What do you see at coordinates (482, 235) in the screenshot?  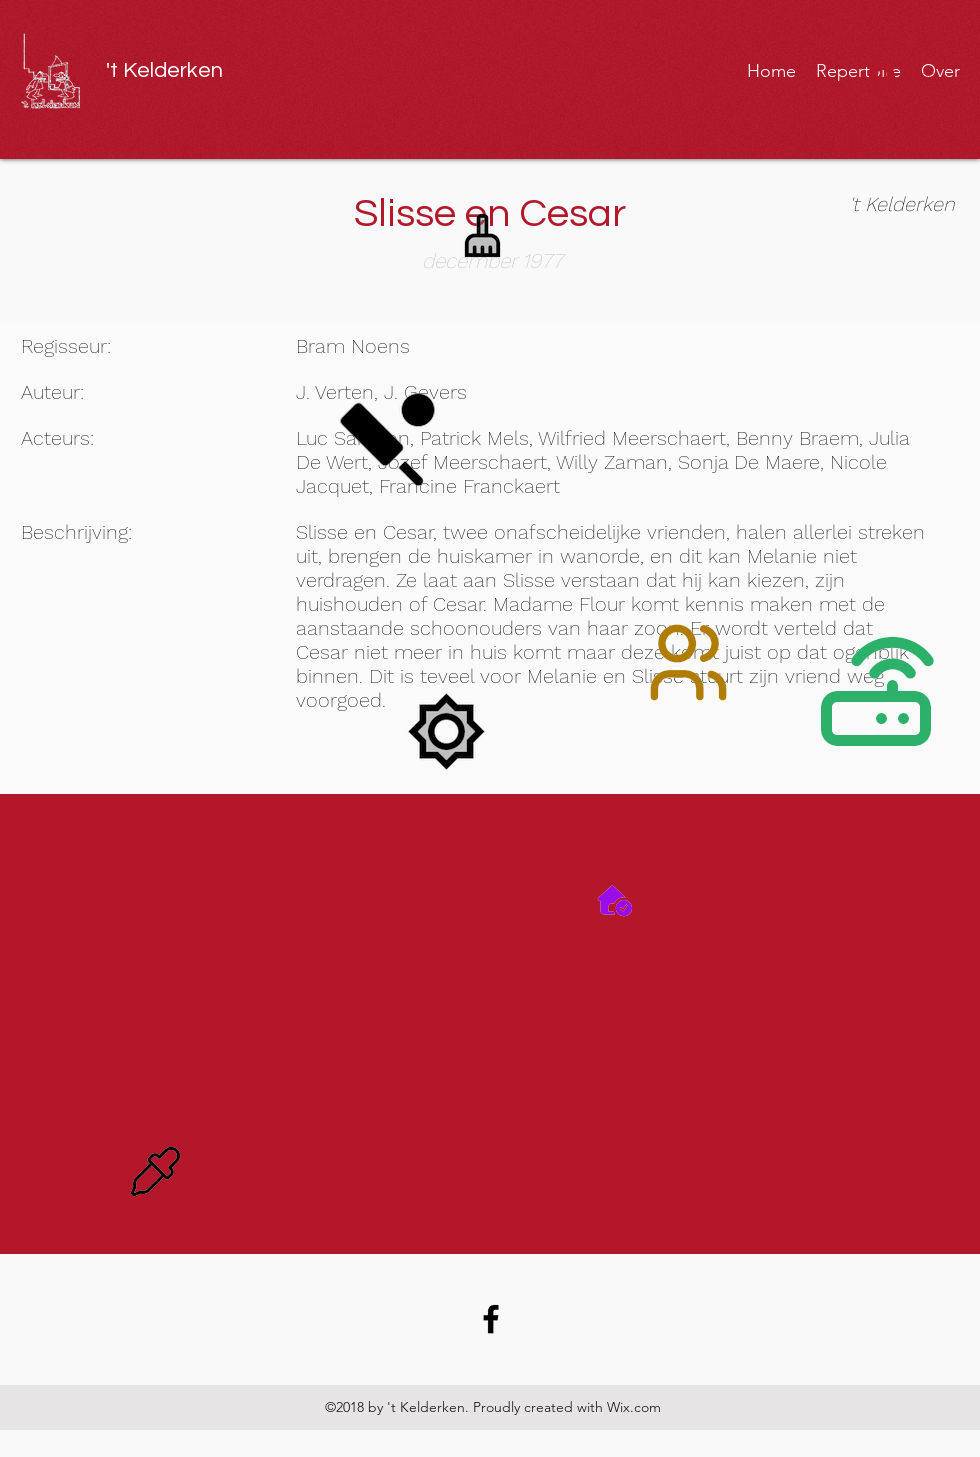 I see `access cleaning or housekeeping services` at bounding box center [482, 235].